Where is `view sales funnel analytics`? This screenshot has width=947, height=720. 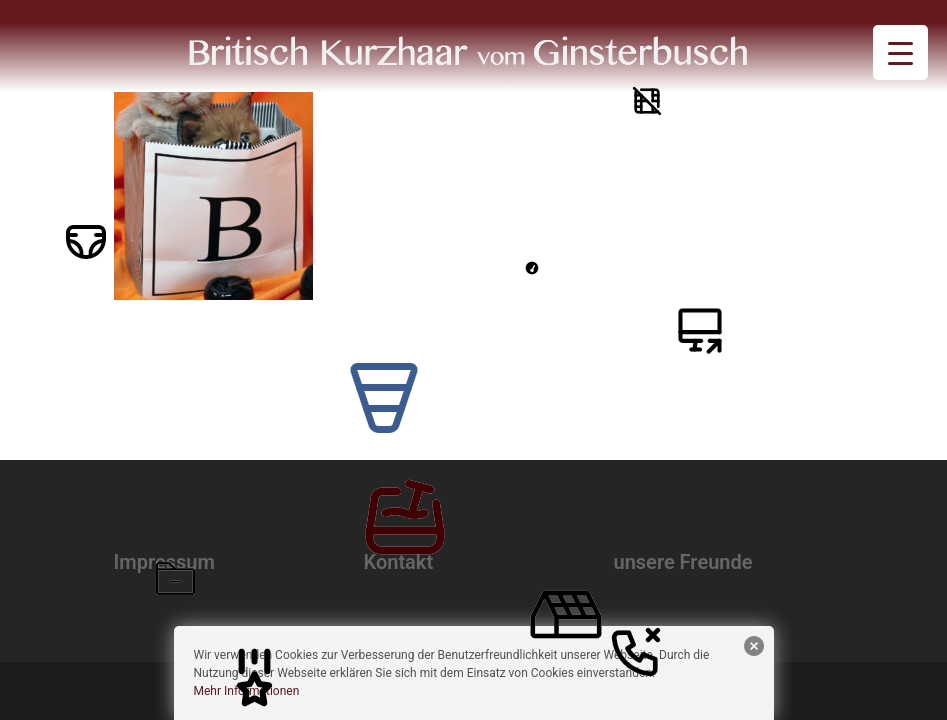 view sales funnel analytics is located at coordinates (384, 398).